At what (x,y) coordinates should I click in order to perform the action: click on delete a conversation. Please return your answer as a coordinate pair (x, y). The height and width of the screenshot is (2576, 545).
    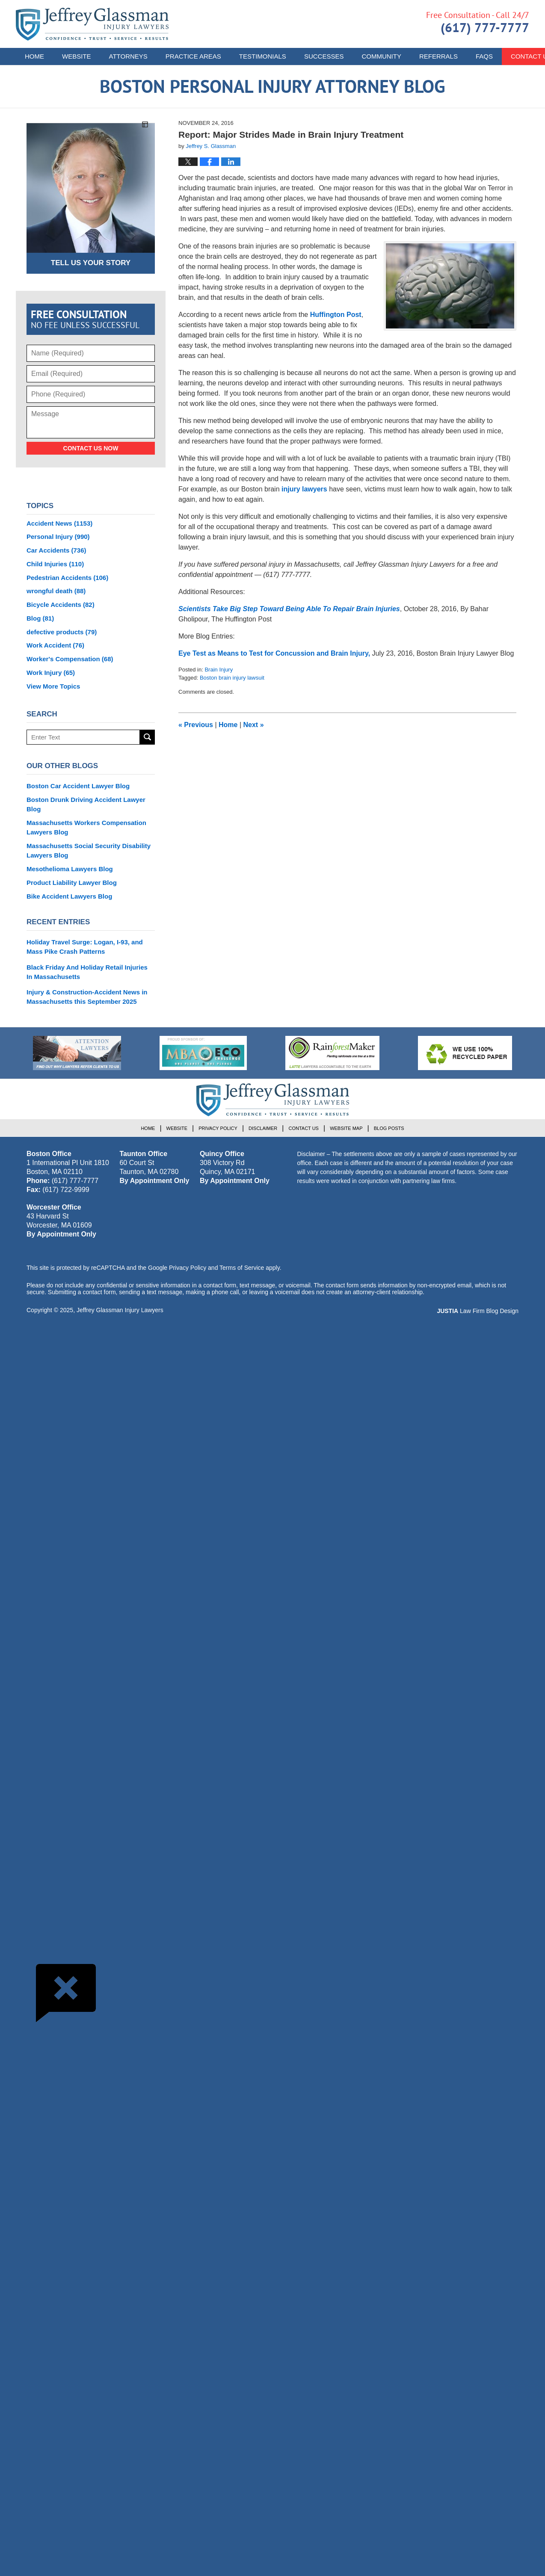
    Looking at the image, I should click on (66, 1991).